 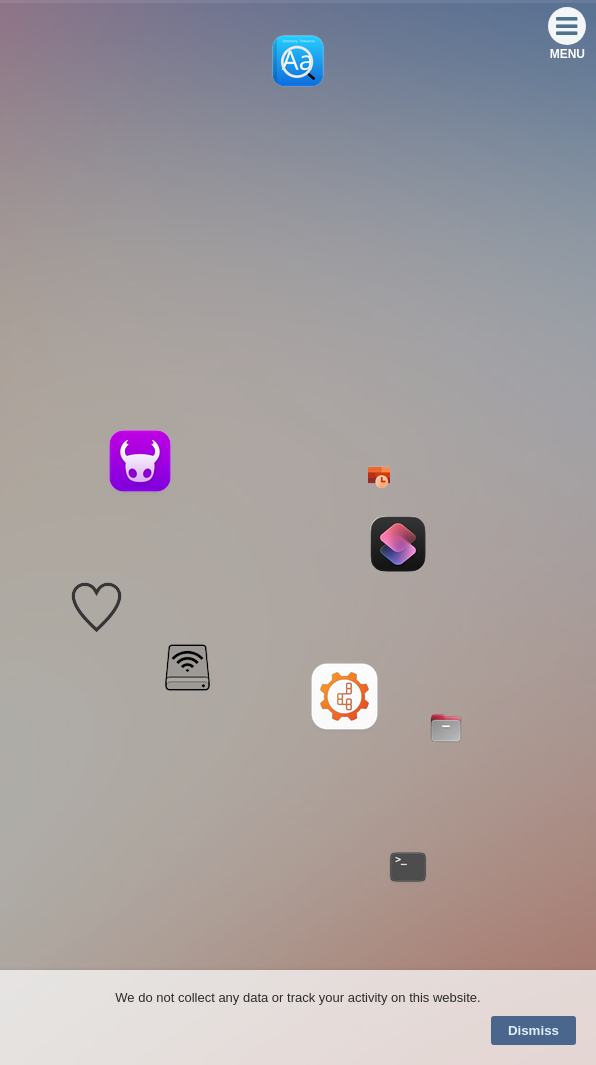 What do you see at coordinates (344, 696) in the screenshot?
I see `open btrfs assistant for managing btrfs filesystem snapshots` at bounding box center [344, 696].